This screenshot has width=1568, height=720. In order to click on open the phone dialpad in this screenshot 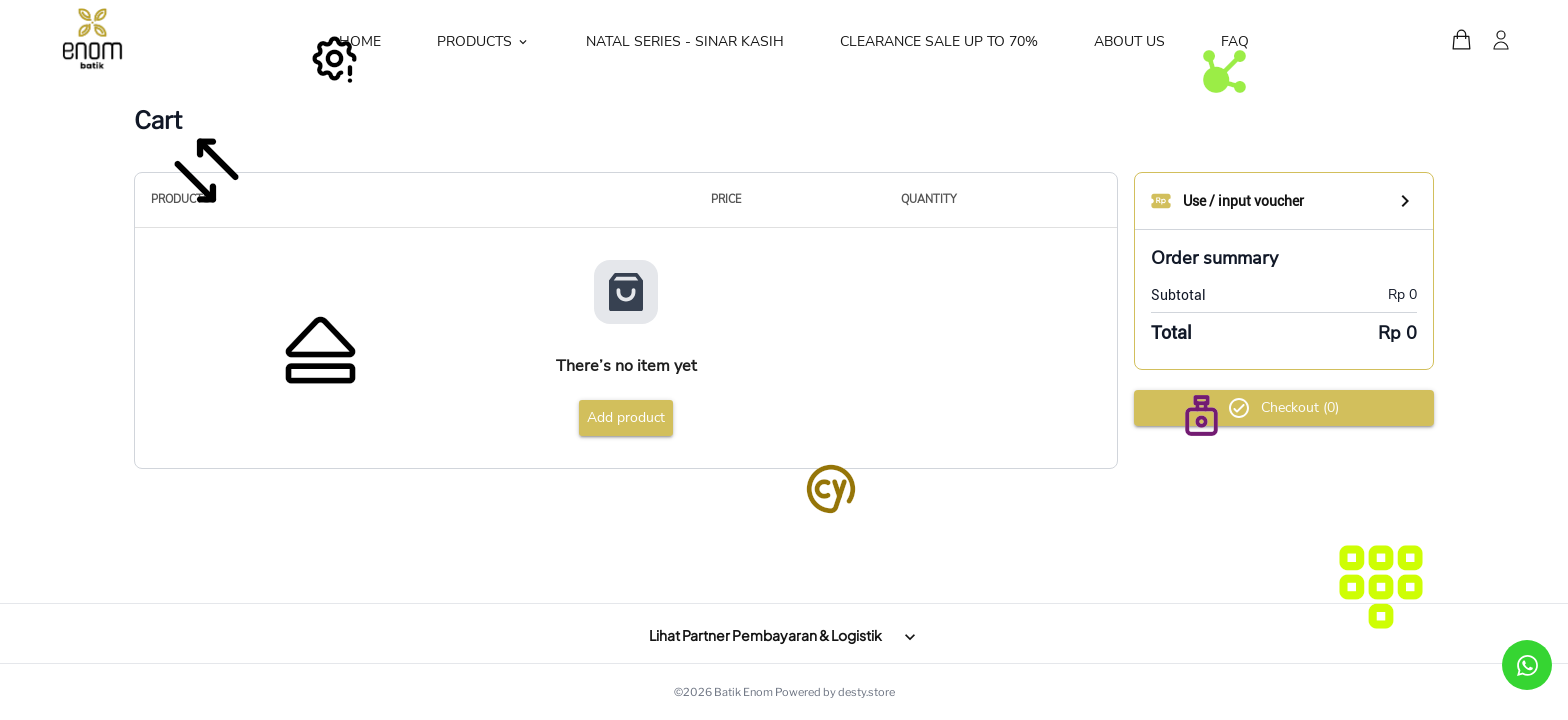, I will do `click(1381, 587)`.